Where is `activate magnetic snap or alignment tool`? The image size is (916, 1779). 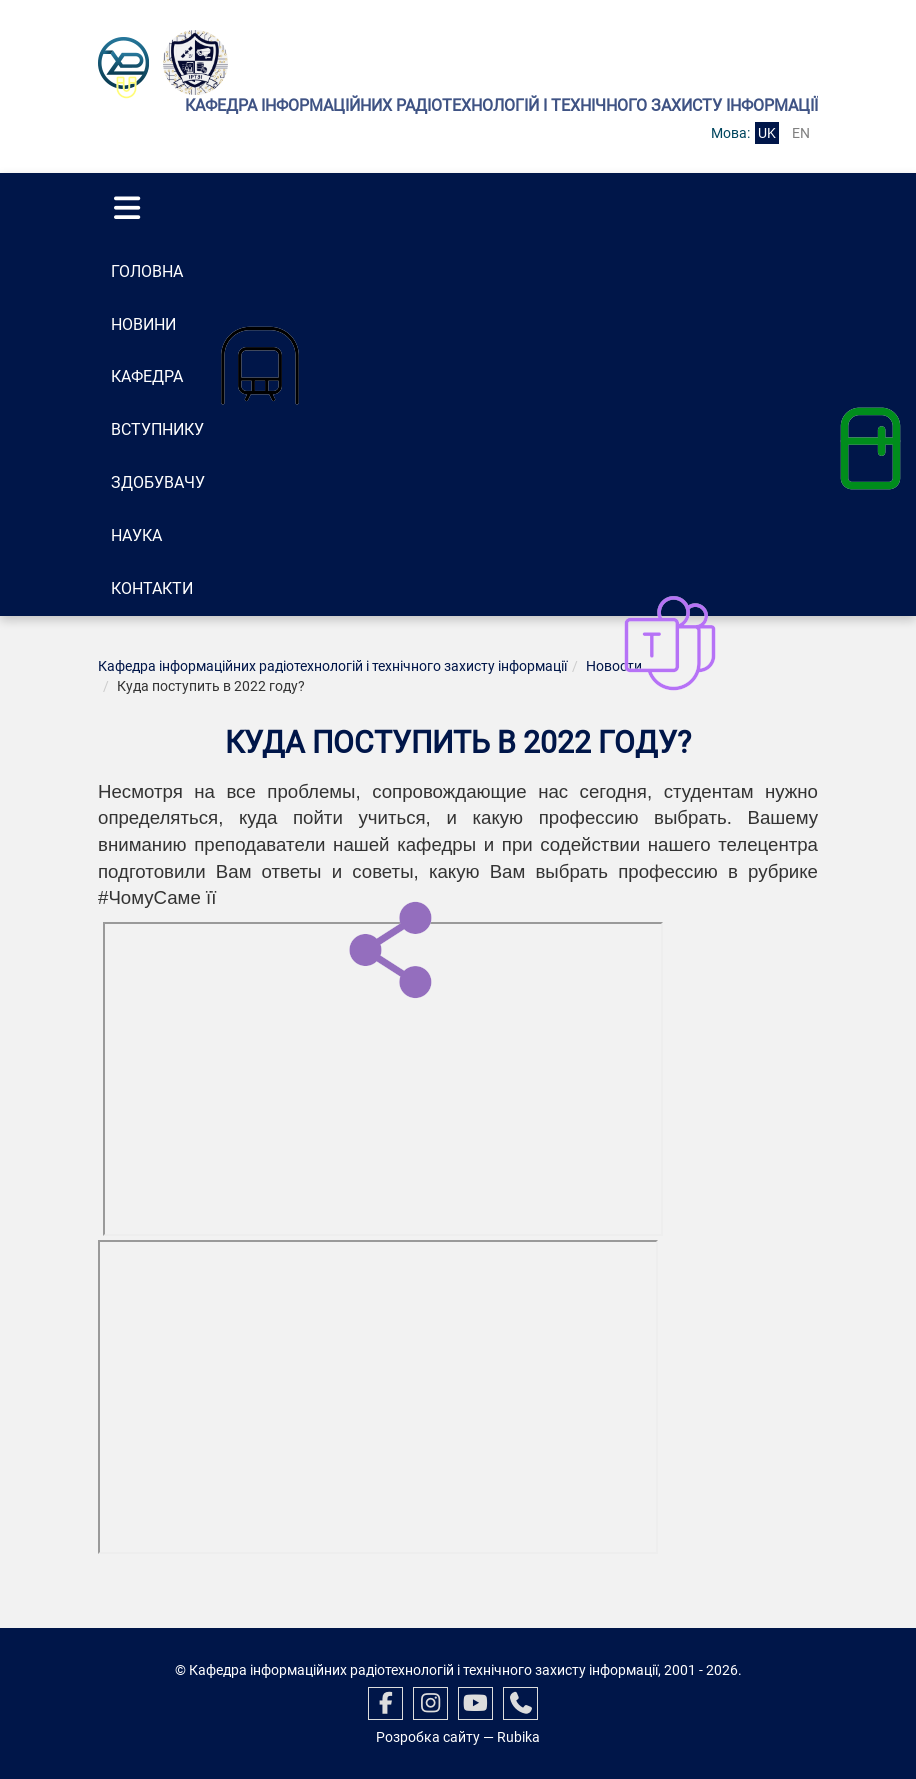
activate magnetic snap or alignment tool is located at coordinates (126, 86).